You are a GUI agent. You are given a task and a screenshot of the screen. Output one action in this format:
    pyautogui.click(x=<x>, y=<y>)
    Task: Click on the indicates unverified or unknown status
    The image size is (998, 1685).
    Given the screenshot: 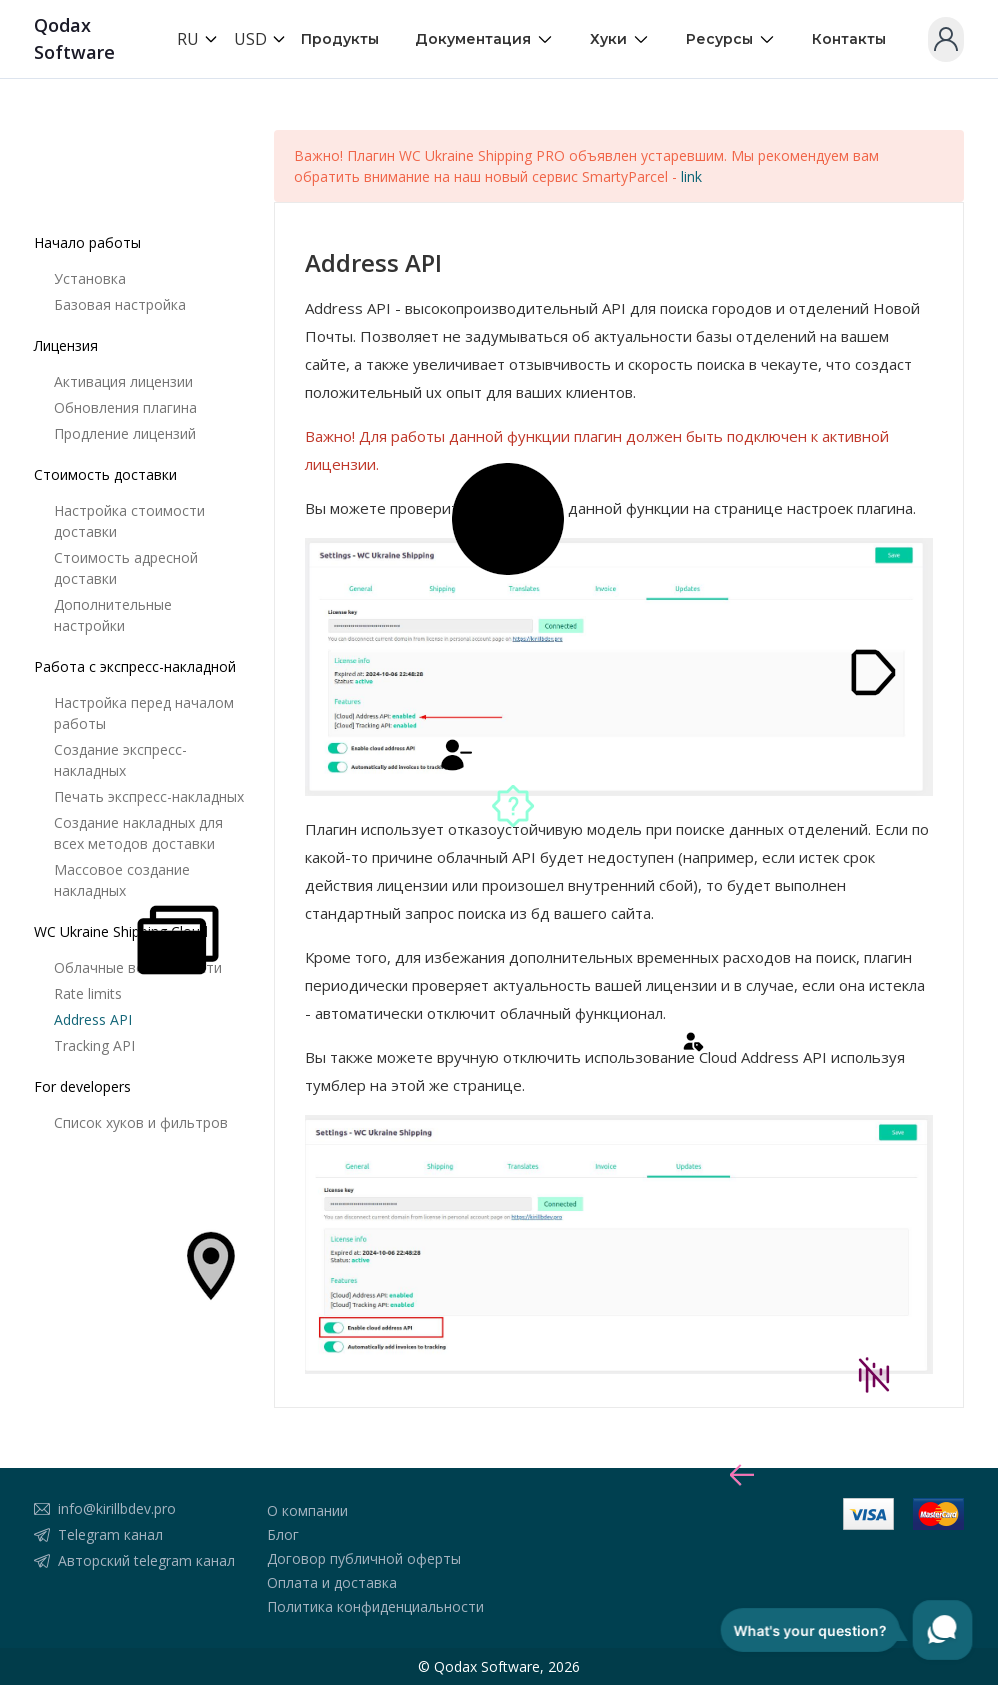 What is the action you would take?
    pyautogui.click(x=513, y=806)
    